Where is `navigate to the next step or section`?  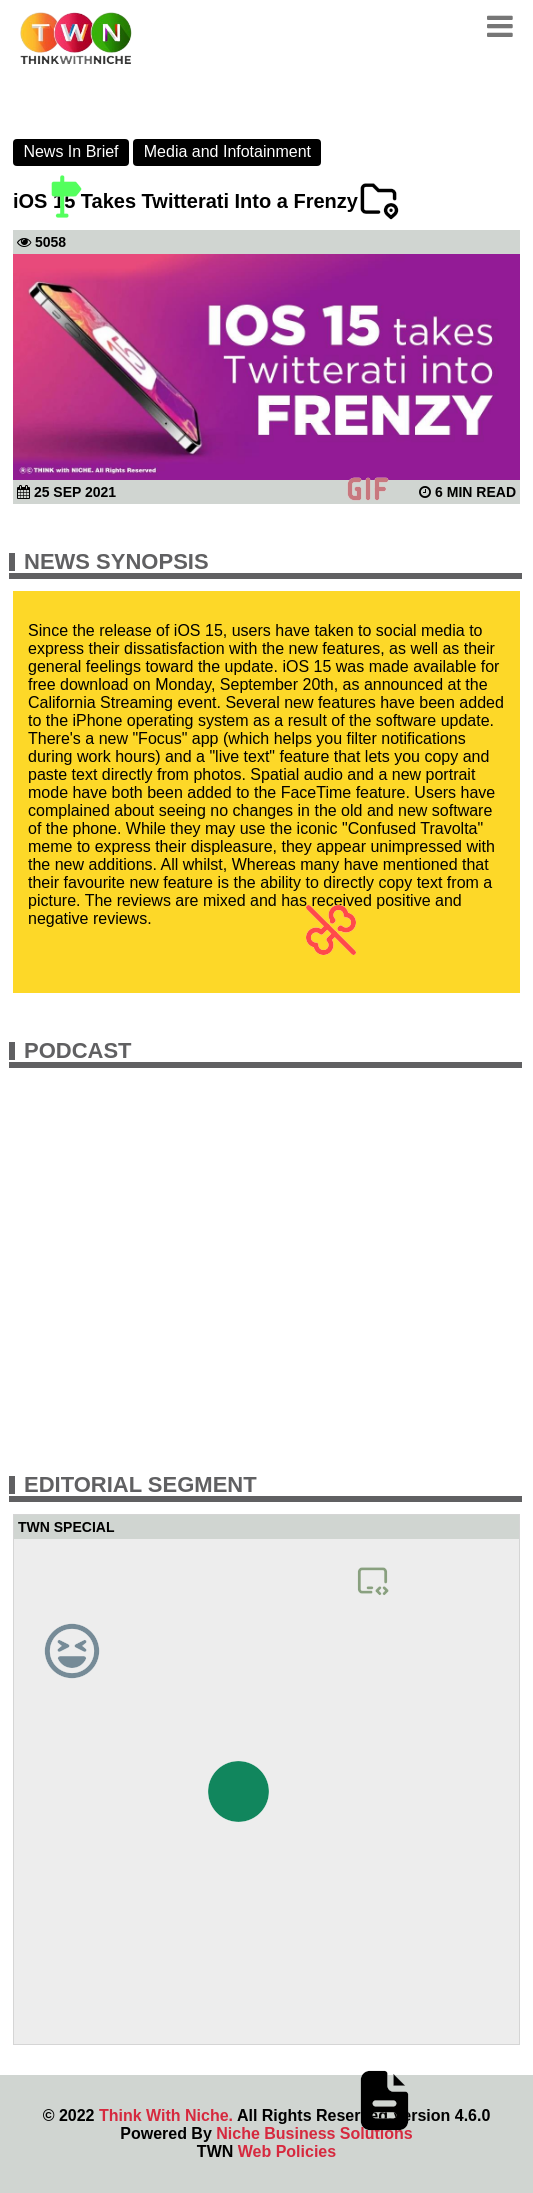 navigate to the next step or section is located at coordinates (66, 196).